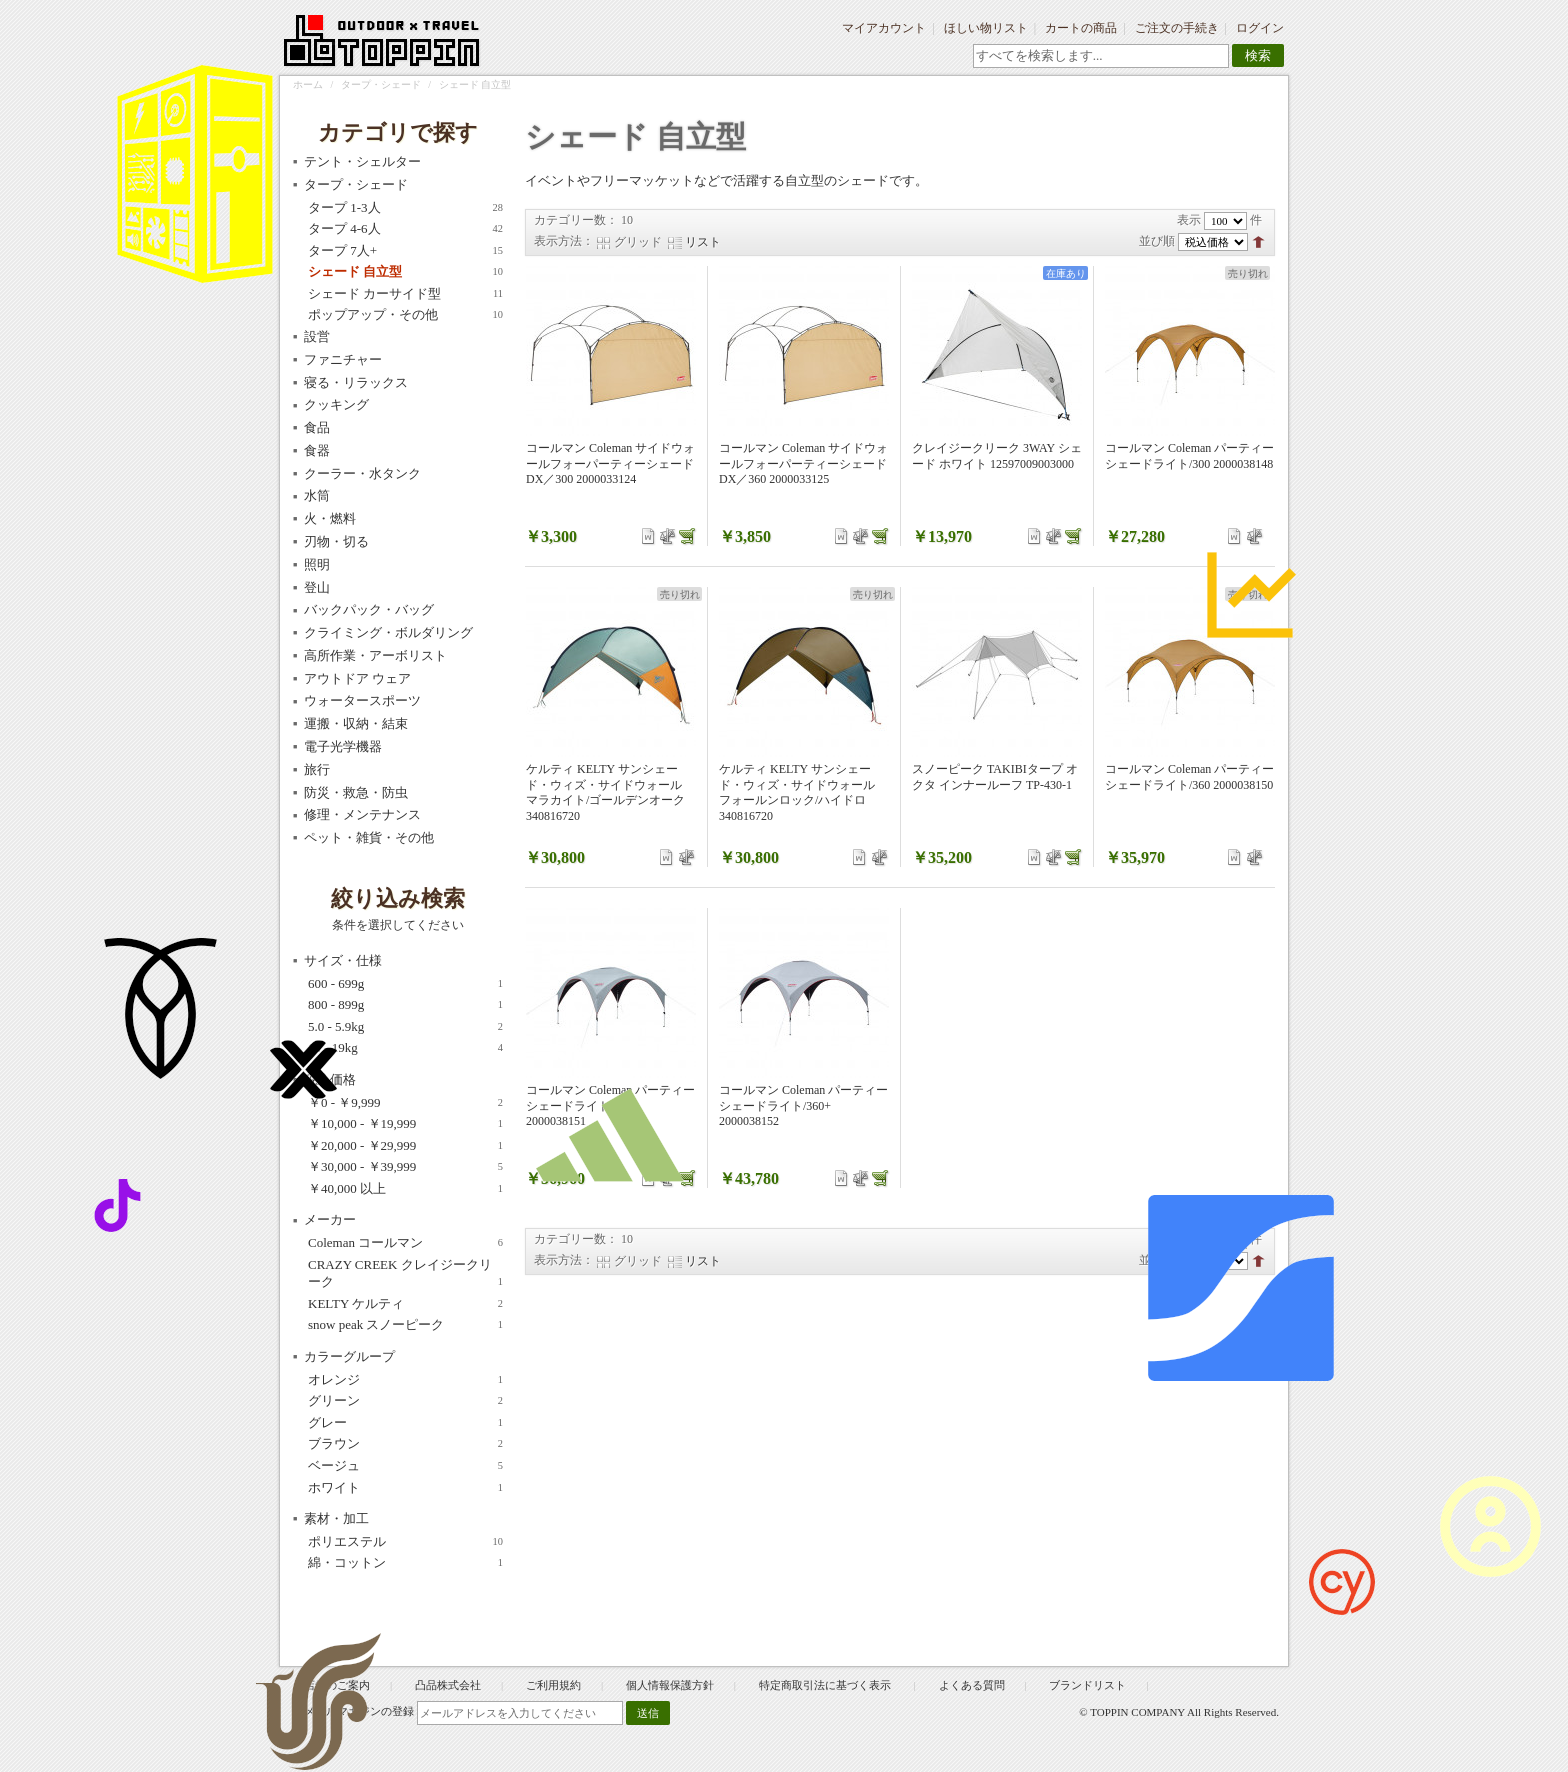 The width and height of the screenshot is (1568, 1772). I want to click on open the TikTok app, so click(117, 1205).